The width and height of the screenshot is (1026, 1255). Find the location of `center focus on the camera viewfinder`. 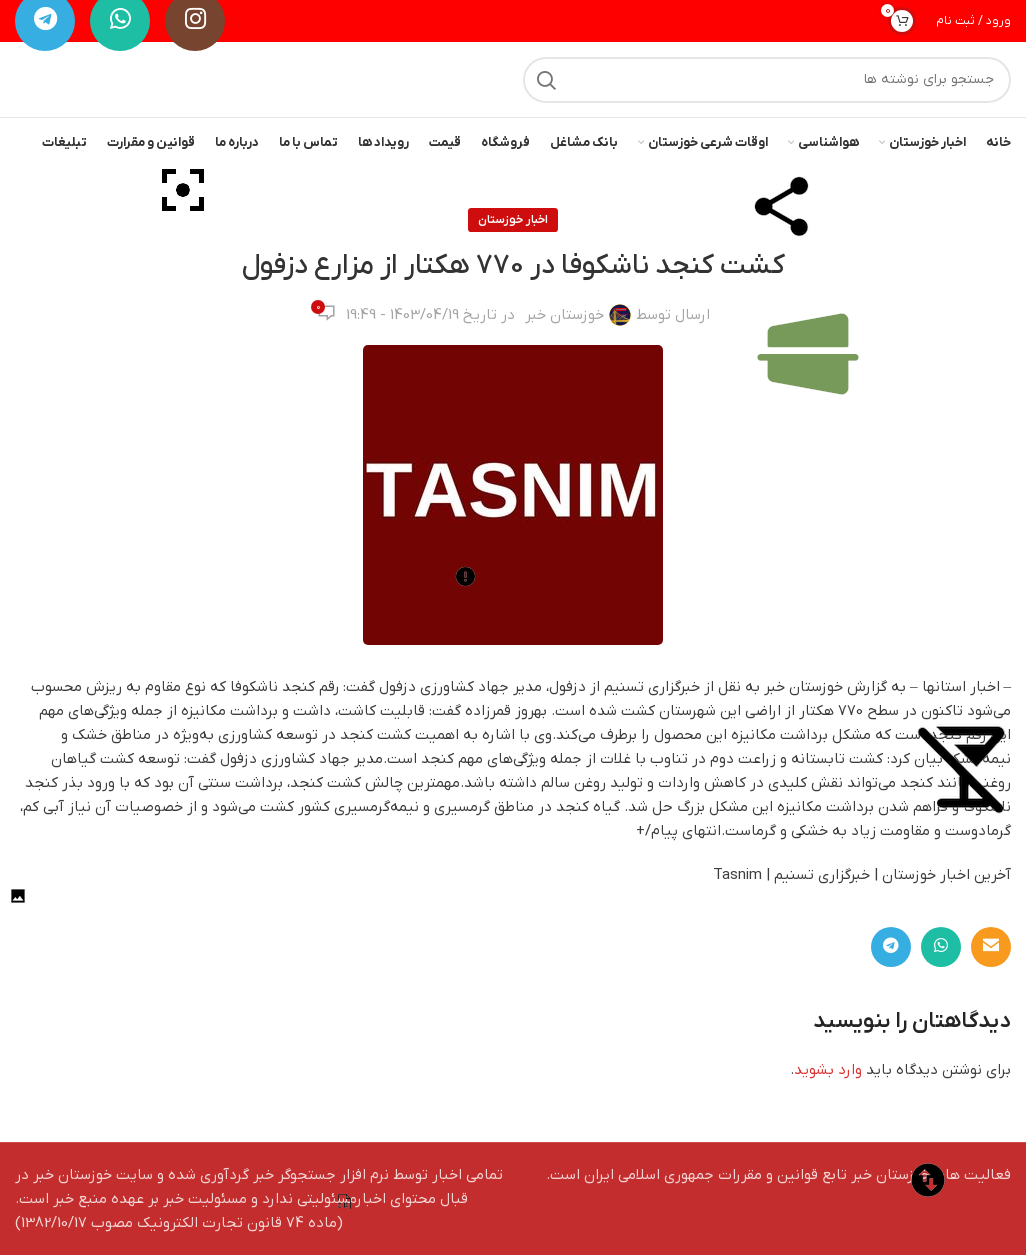

center focus on the camera viewfinder is located at coordinates (183, 190).